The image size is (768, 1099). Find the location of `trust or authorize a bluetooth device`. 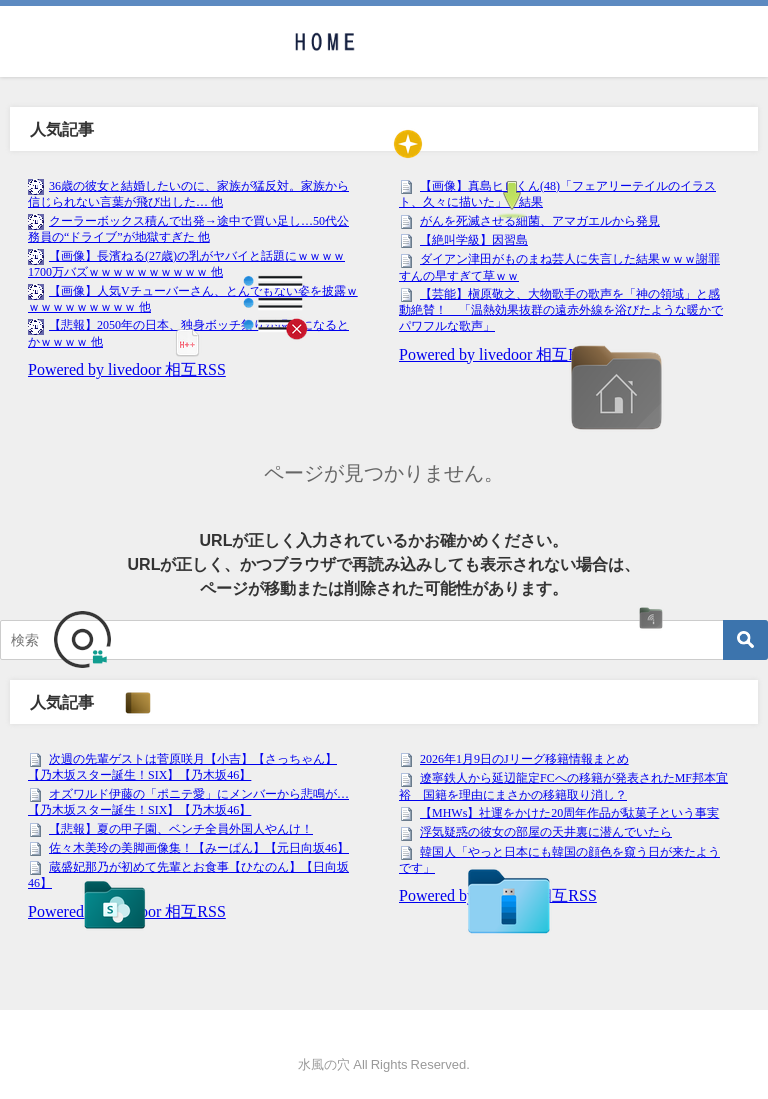

trust or authorize a bluetooth device is located at coordinates (408, 144).